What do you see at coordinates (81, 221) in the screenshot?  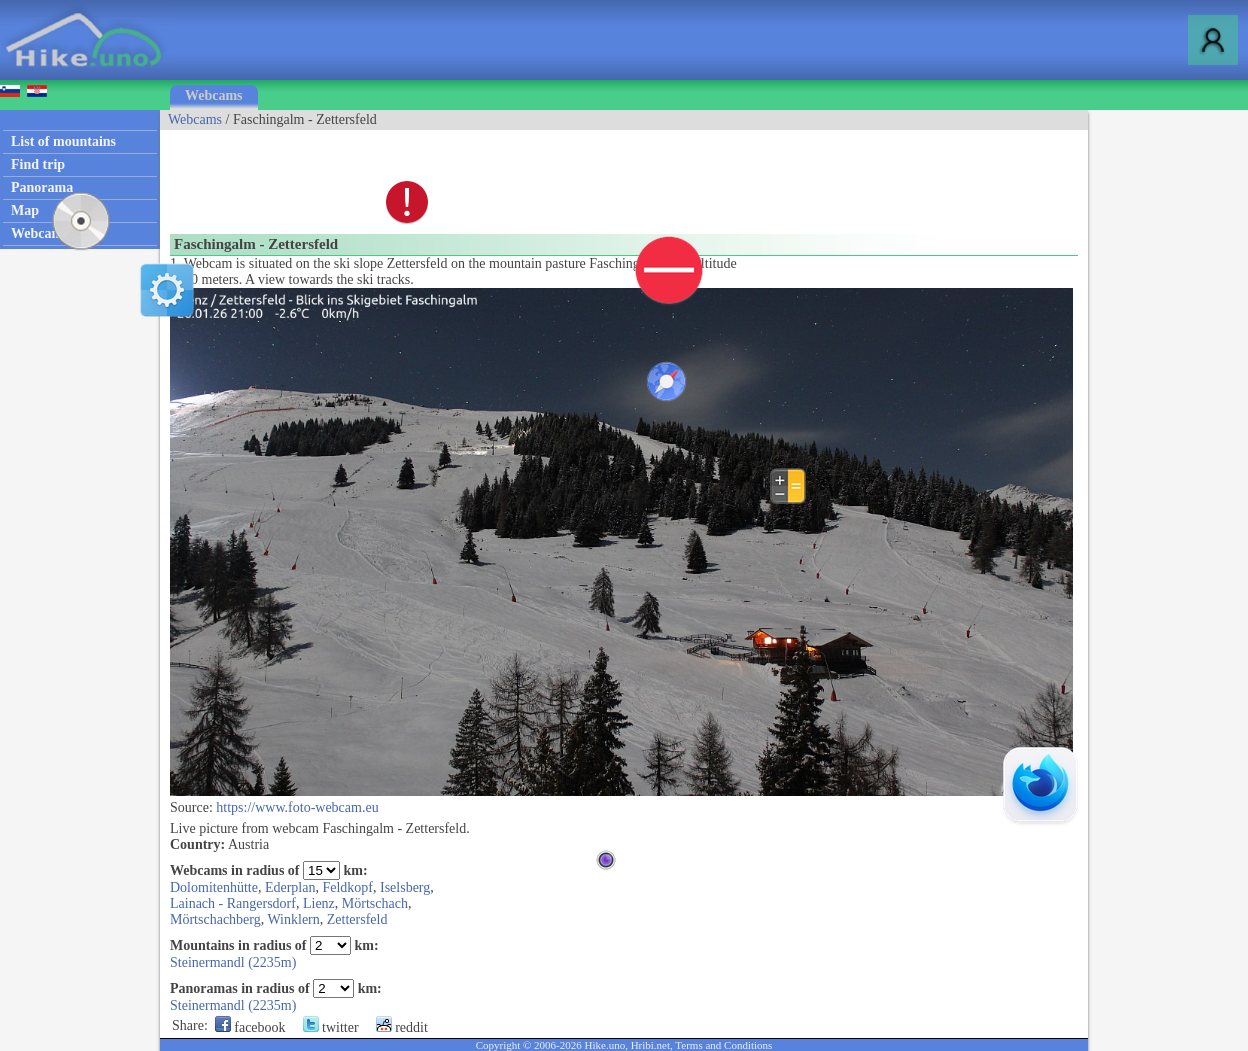 I see `indicates a blank CD-R disc ready for burning` at bounding box center [81, 221].